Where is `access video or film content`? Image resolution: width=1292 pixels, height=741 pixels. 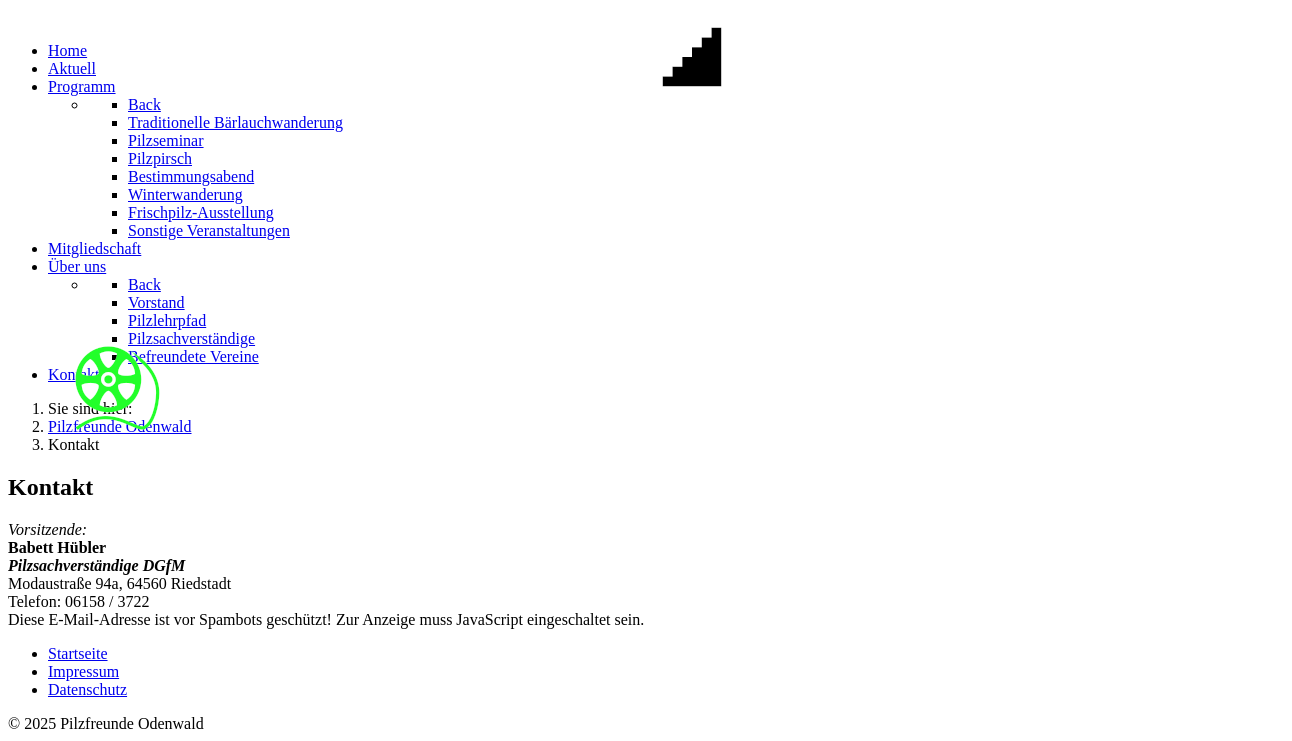 access video or film content is located at coordinates (117, 388).